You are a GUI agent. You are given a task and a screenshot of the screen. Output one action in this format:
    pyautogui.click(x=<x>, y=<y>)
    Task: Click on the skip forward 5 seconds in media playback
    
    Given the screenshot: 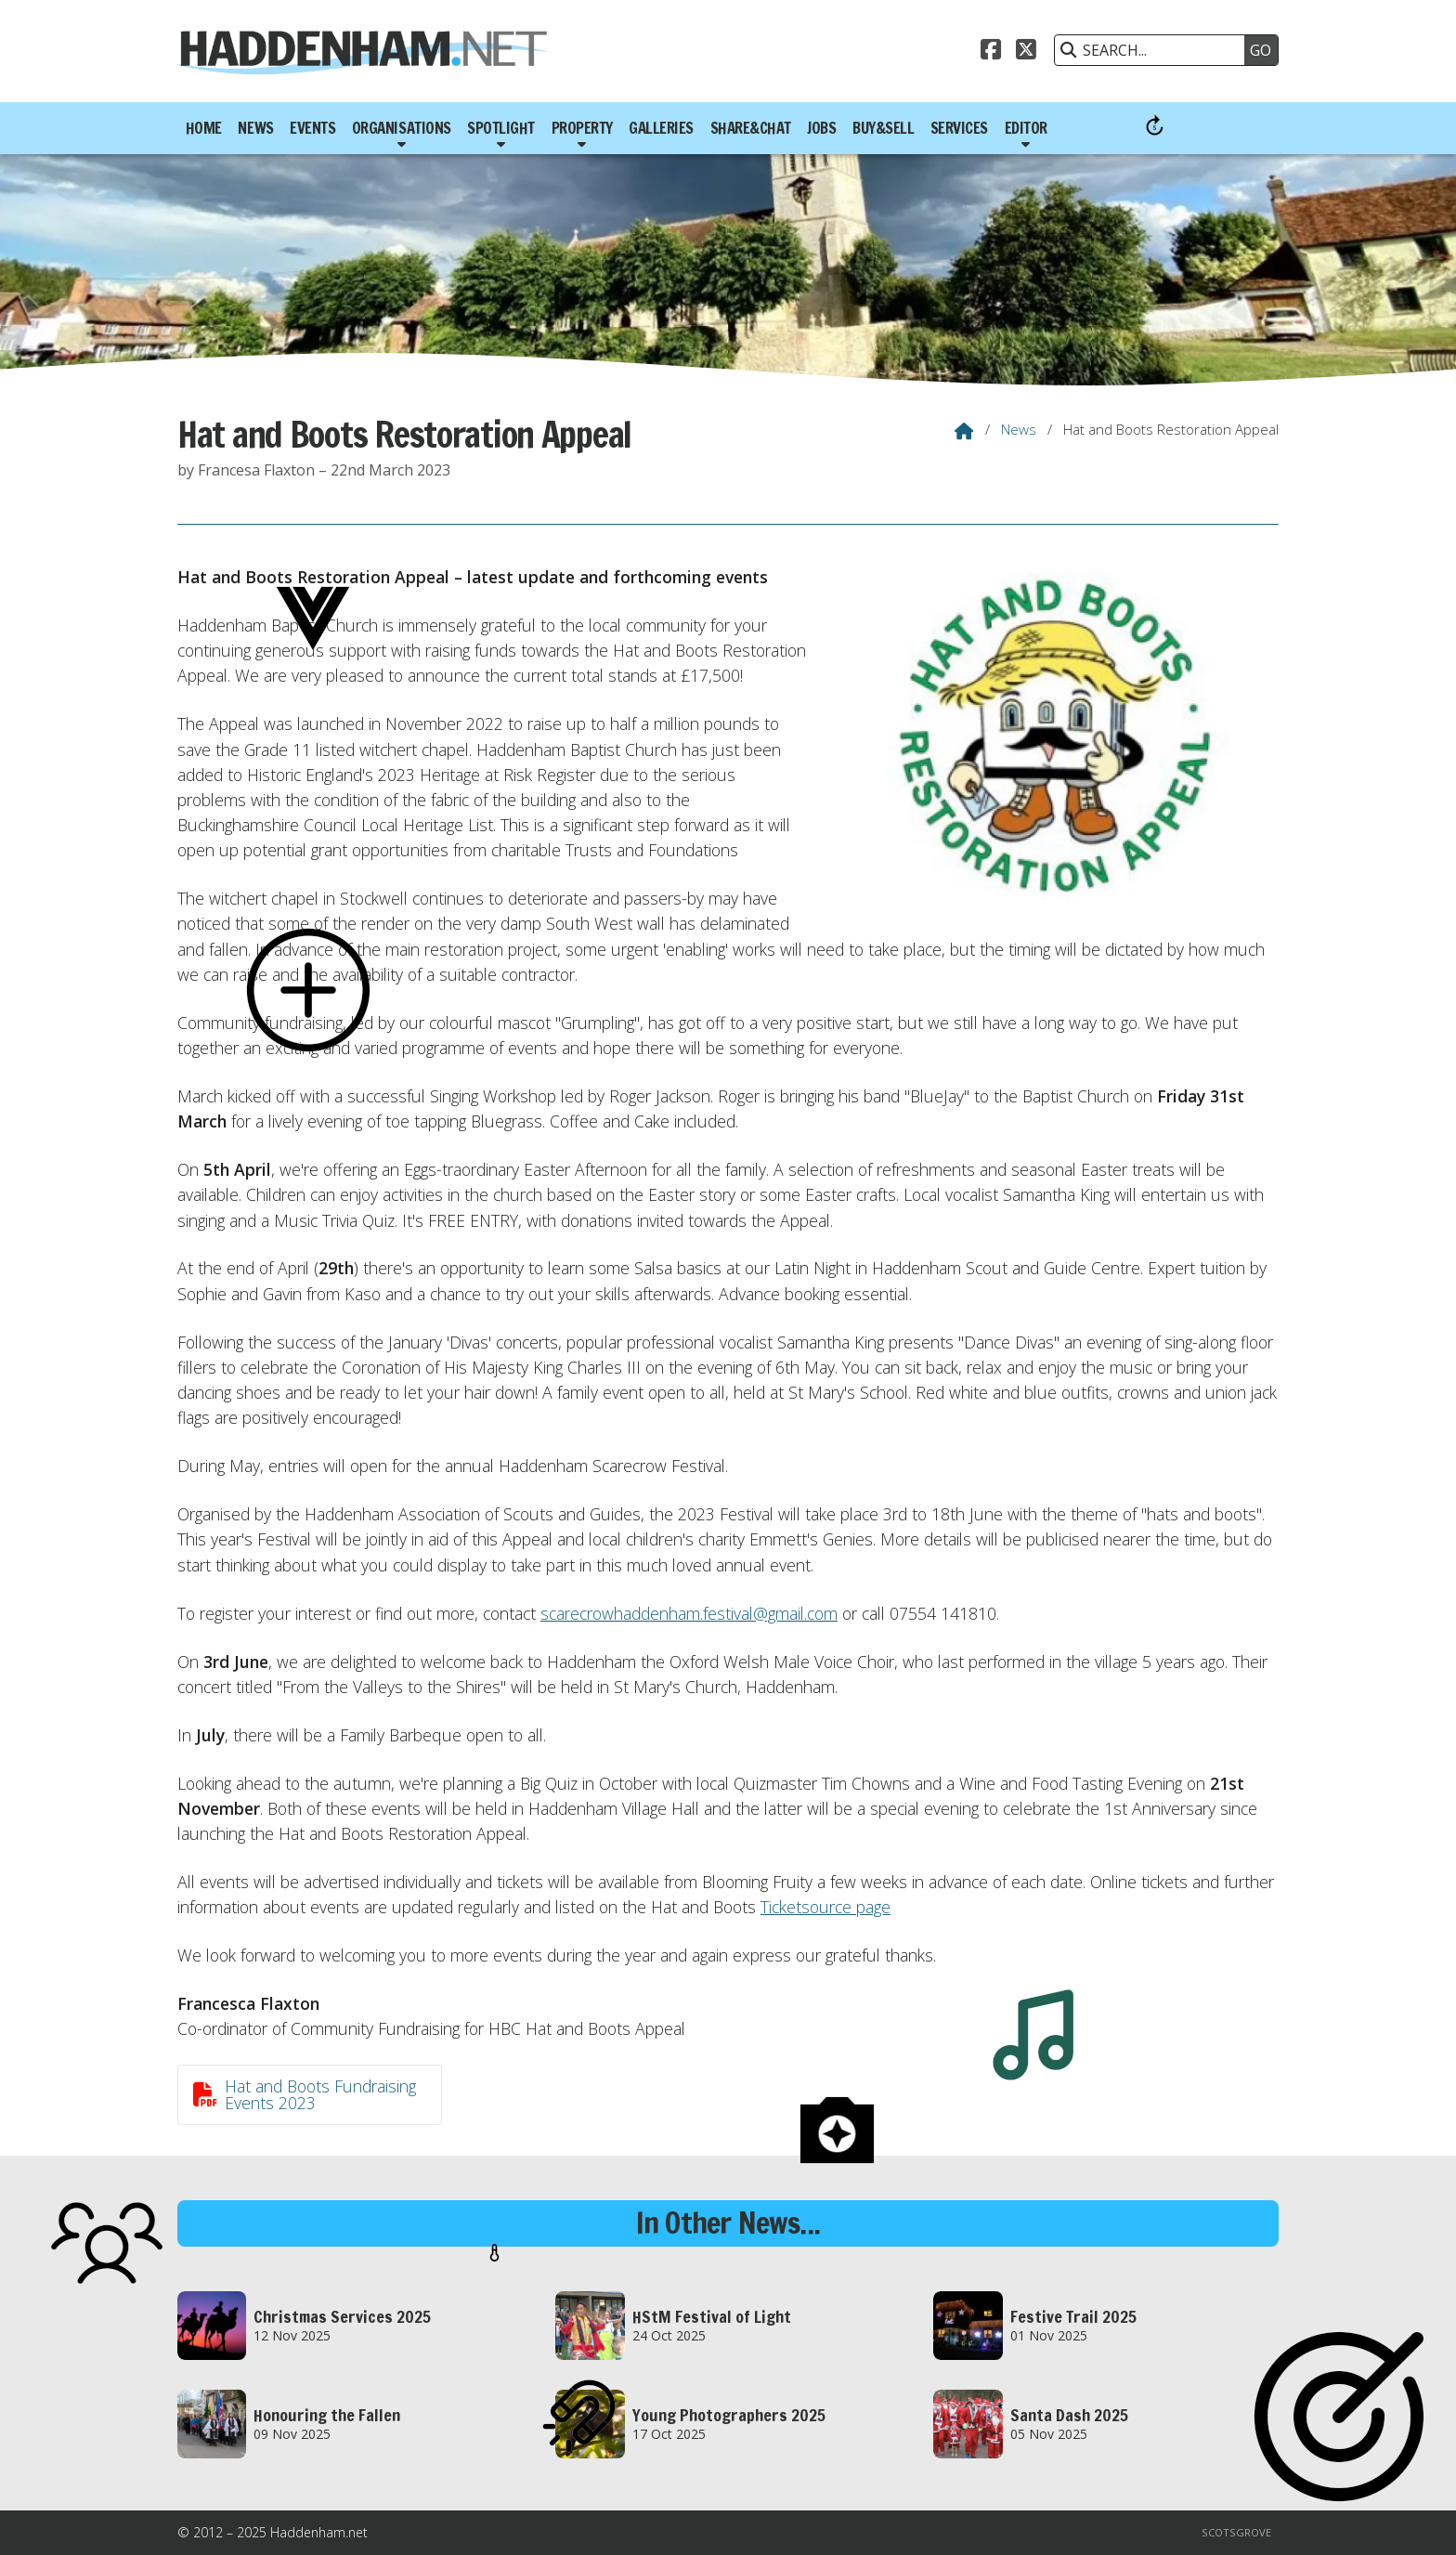 What is the action you would take?
    pyautogui.click(x=1154, y=125)
    